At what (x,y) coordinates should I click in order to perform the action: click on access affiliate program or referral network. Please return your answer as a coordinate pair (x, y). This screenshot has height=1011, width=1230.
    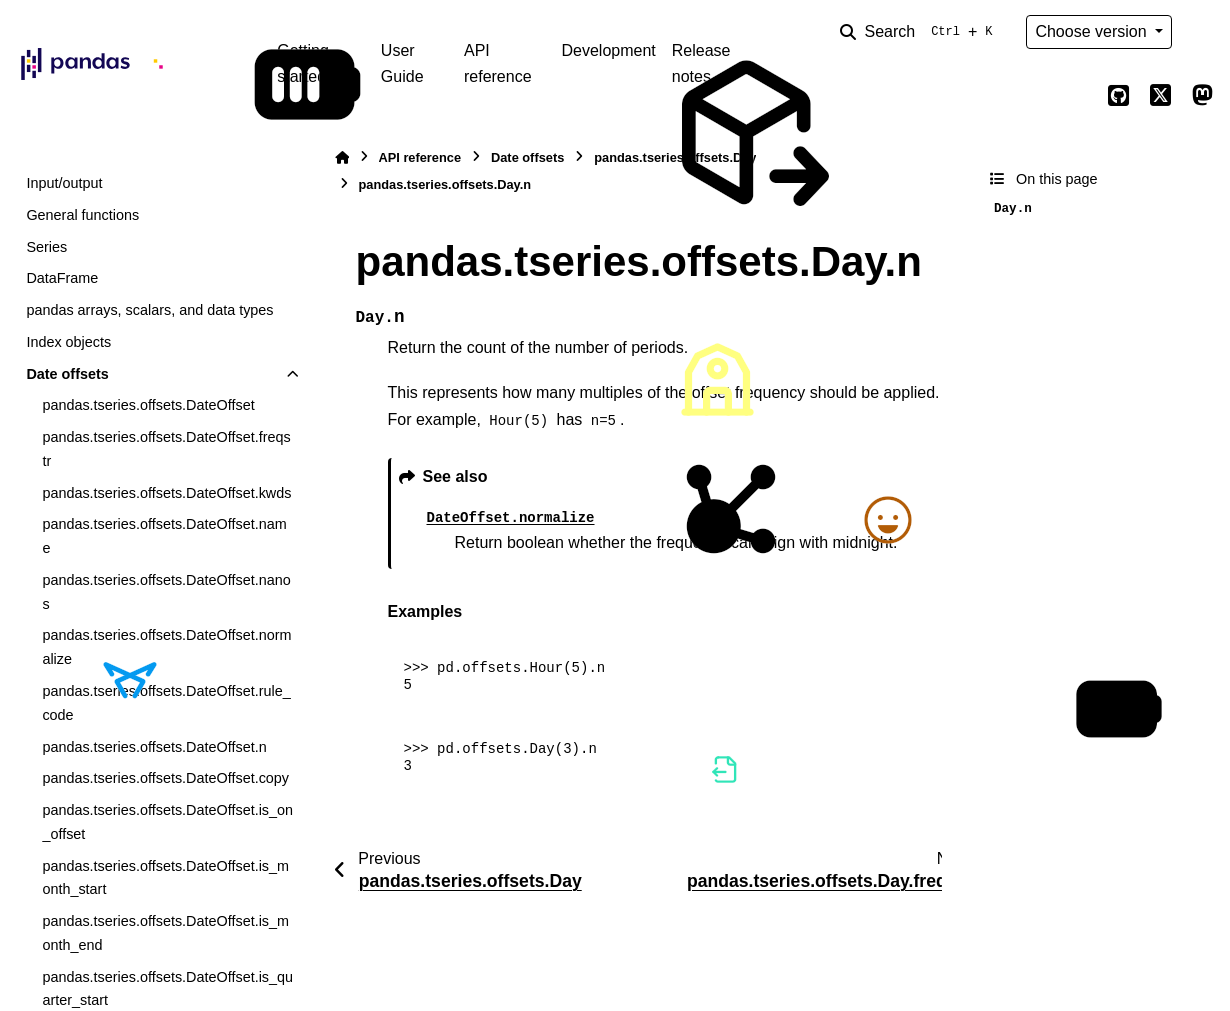
    Looking at the image, I should click on (731, 509).